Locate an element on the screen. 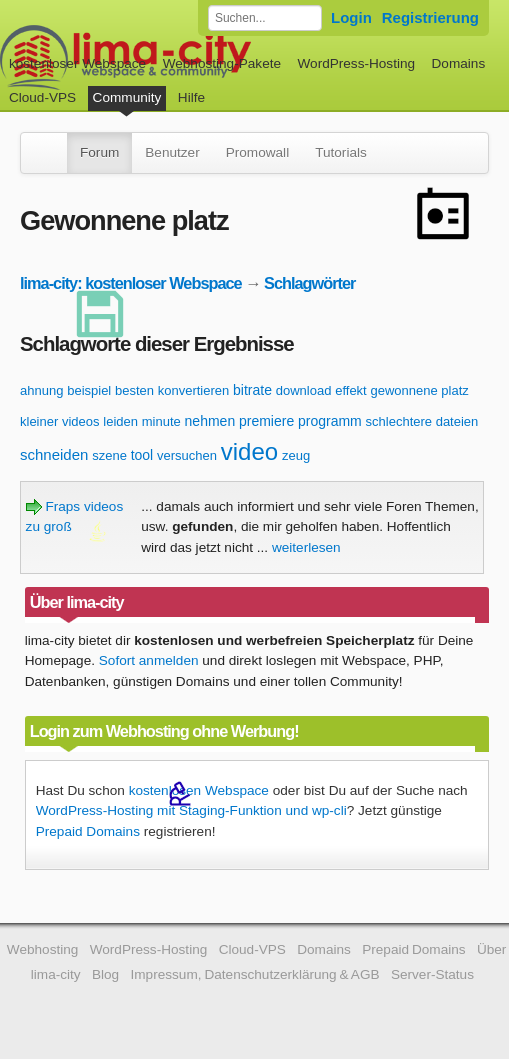 The width and height of the screenshot is (509, 1059). open radio or audio streaming app is located at coordinates (443, 216).